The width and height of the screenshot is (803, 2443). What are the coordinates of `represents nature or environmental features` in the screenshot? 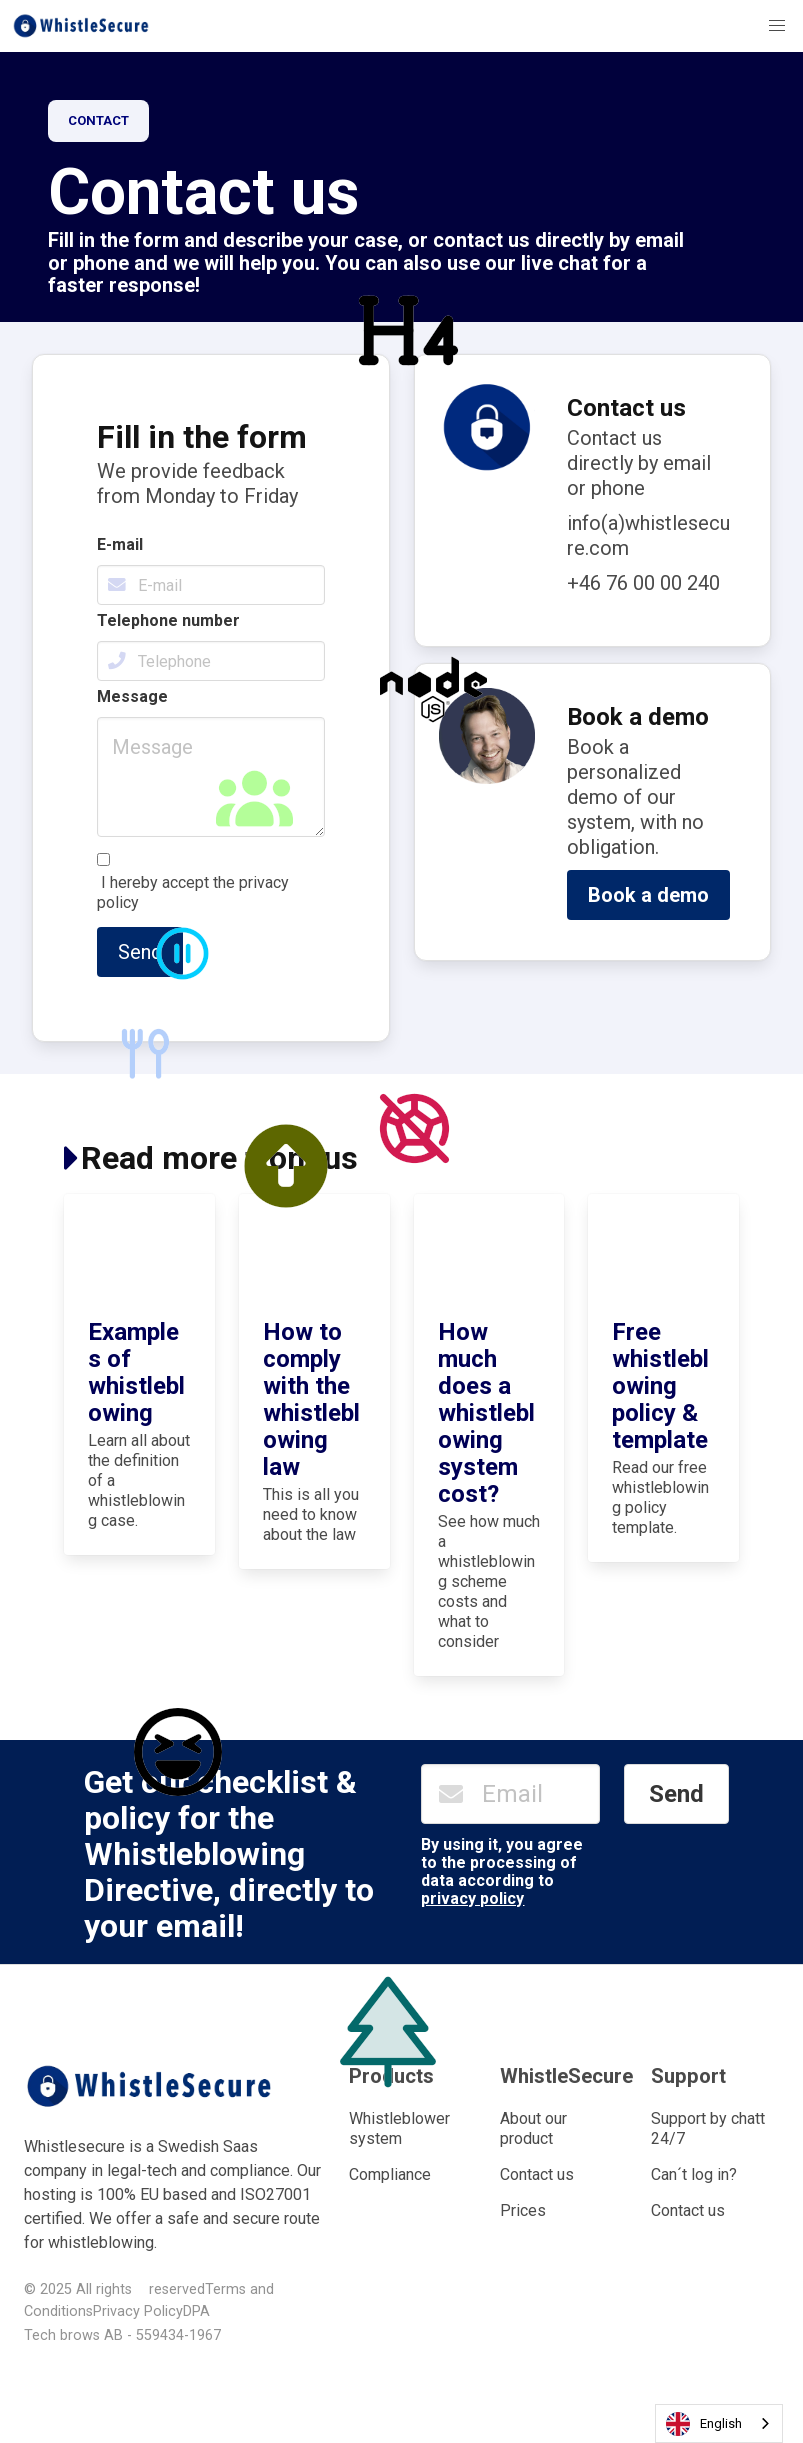 It's located at (388, 2032).